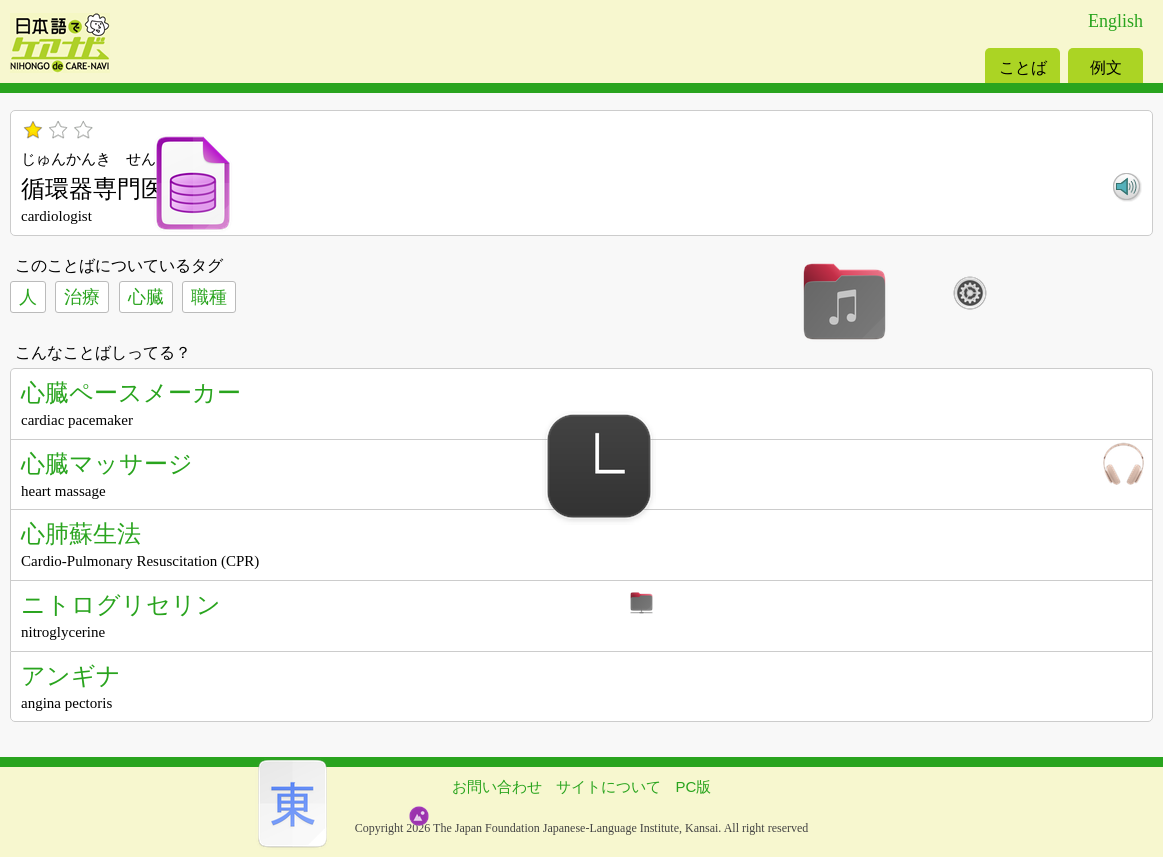 This screenshot has height=857, width=1163. Describe the element at coordinates (970, 293) in the screenshot. I see `access system or application settings` at that location.